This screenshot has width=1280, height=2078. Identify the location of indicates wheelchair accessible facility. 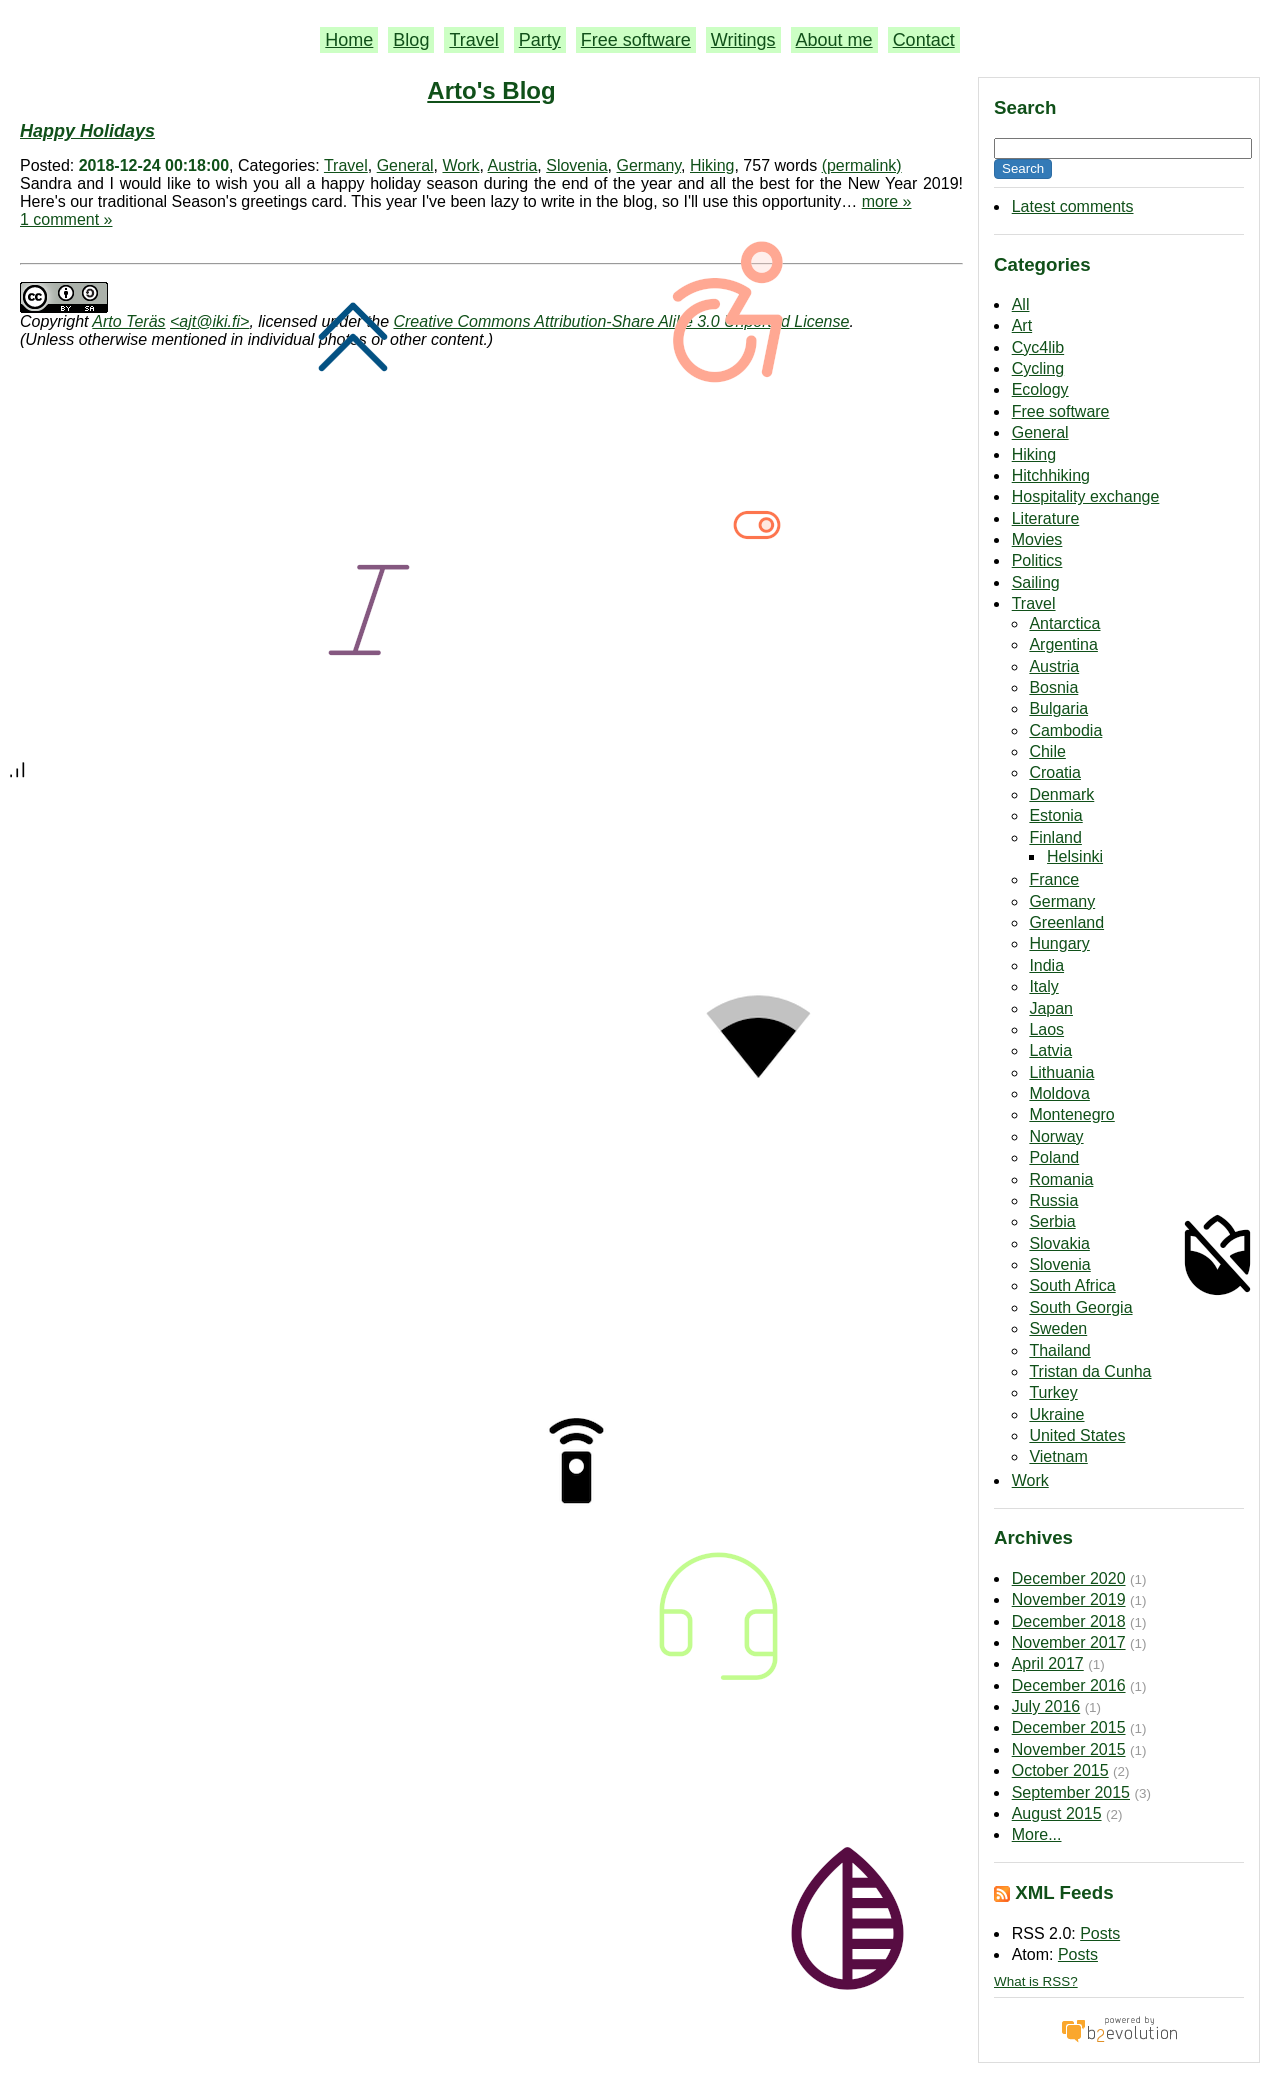
(730, 314).